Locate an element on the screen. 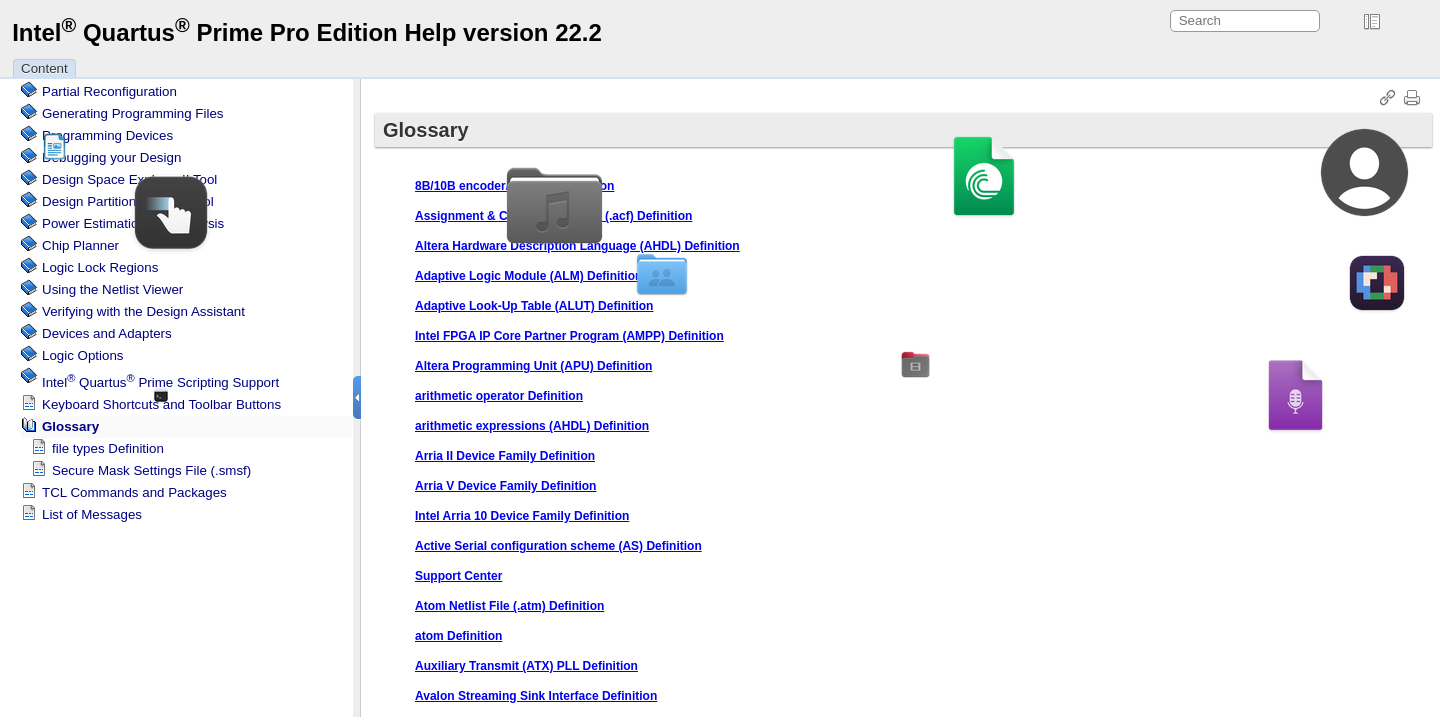  open pixelorama pixel art editor is located at coordinates (1377, 283).